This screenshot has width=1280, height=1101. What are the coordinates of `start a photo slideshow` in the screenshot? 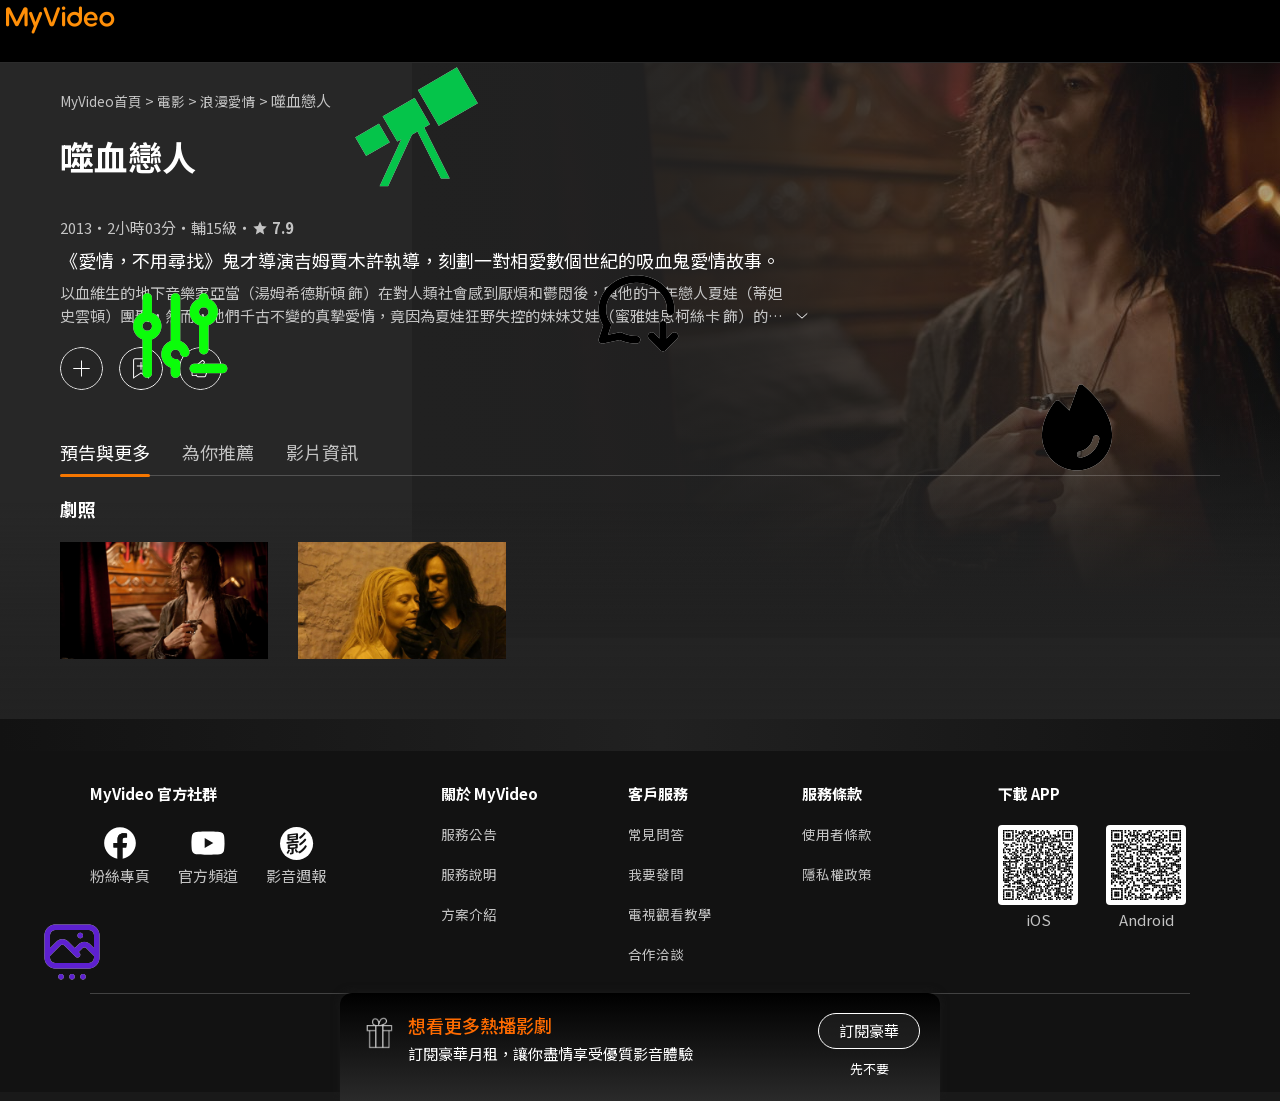 It's located at (72, 952).